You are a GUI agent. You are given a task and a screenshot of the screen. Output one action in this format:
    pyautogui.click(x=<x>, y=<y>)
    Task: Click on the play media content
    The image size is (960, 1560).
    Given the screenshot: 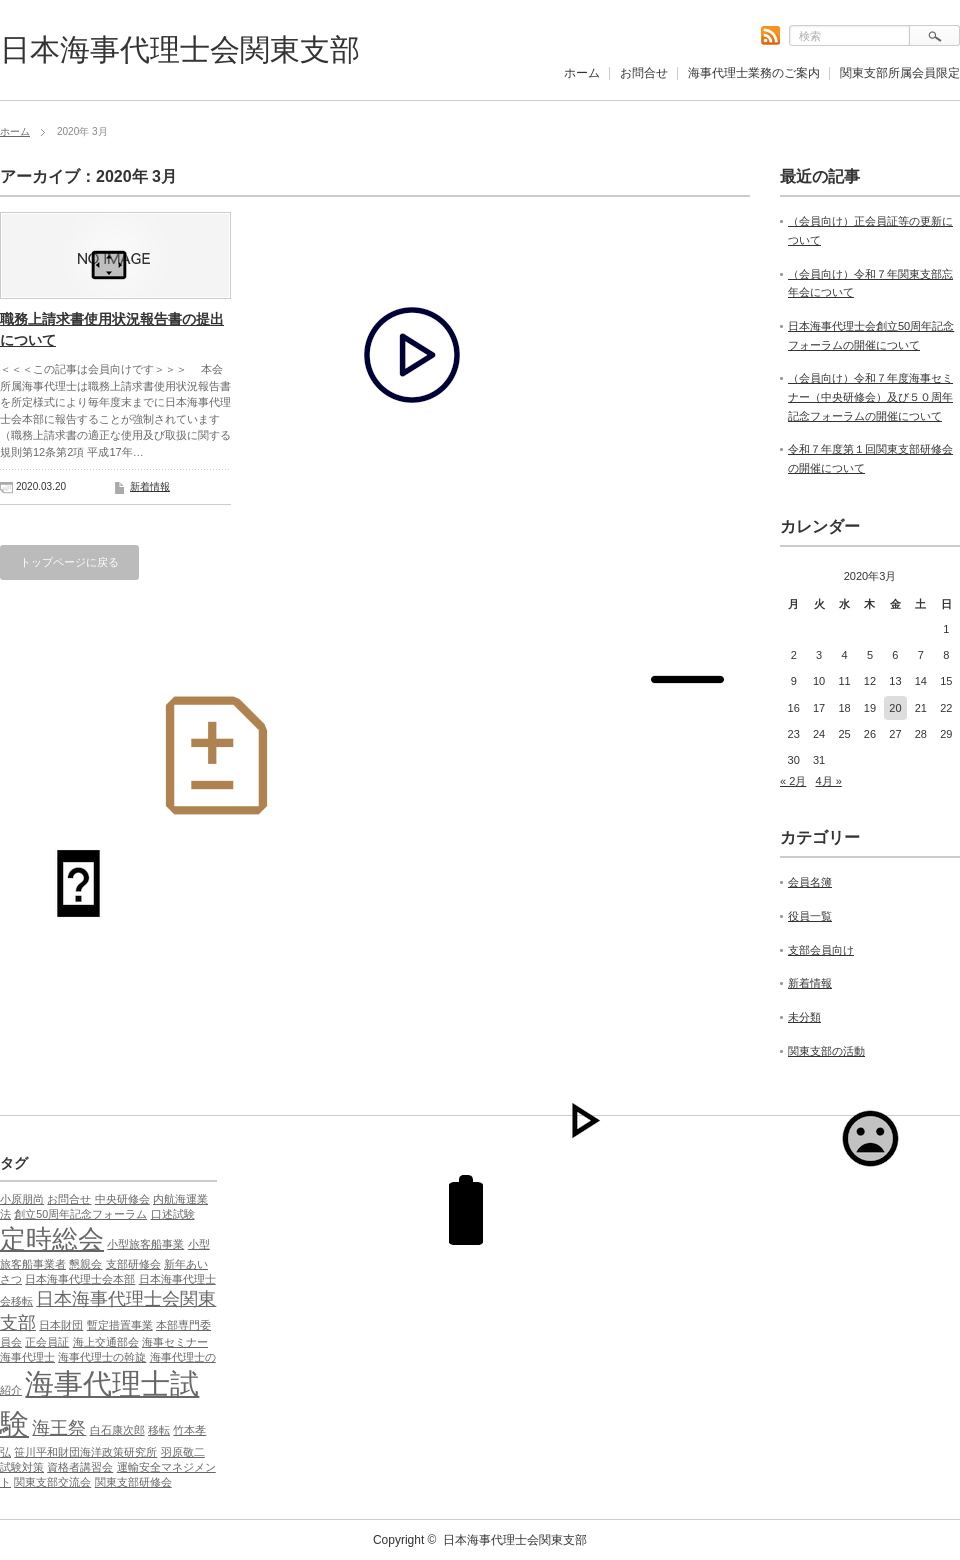 What is the action you would take?
    pyautogui.click(x=582, y=1120)
    